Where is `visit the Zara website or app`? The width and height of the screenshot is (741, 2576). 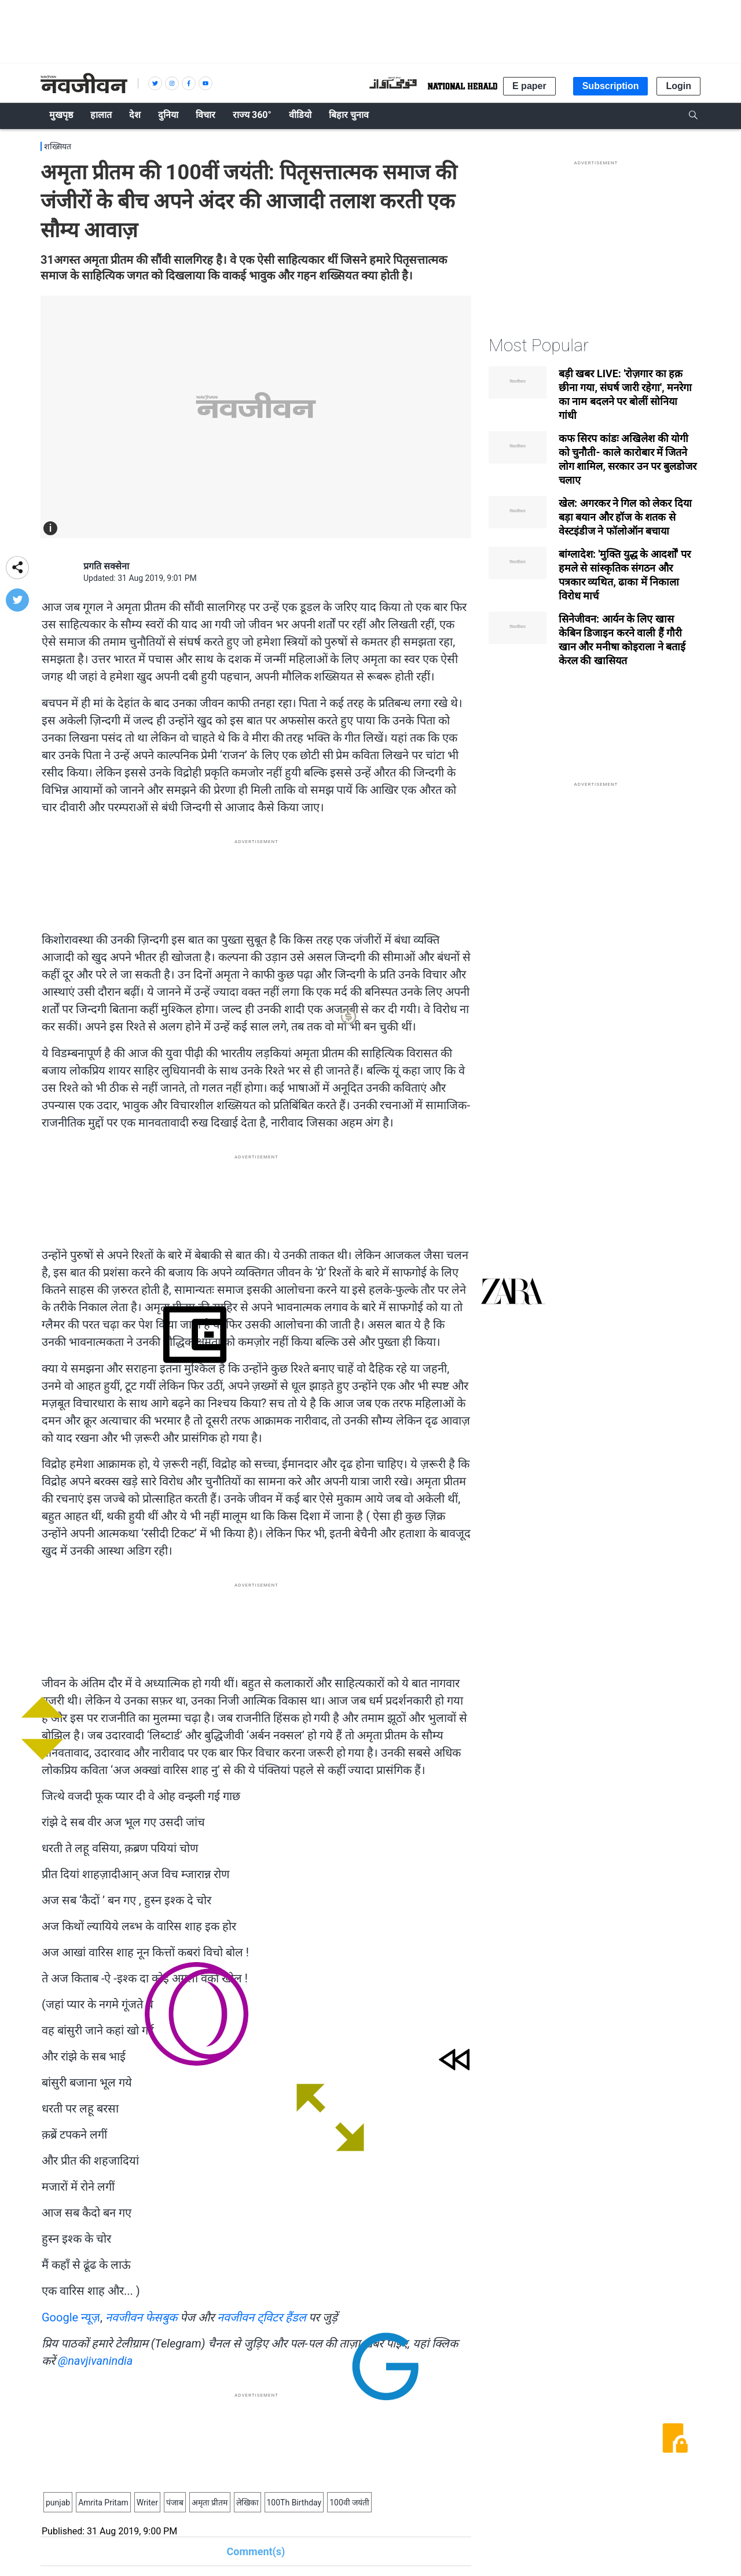
visit the Zara website or app is located at coordinates (513, 1291).